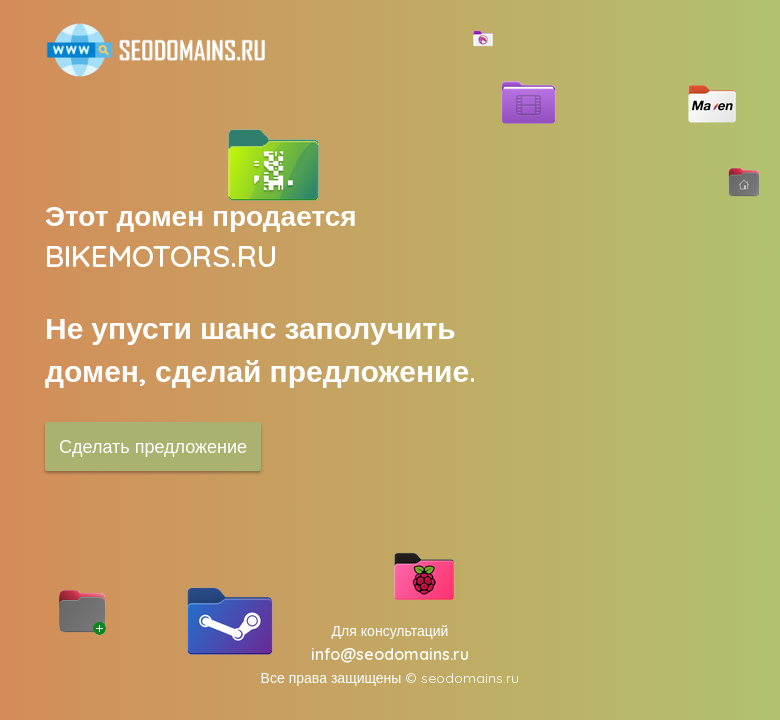 This screenshot has width=780, height=720. What do you see at coordinates (424, 578) in the screenshot?
I see `open raspberry pi project files` at bounding box center [424, 578].